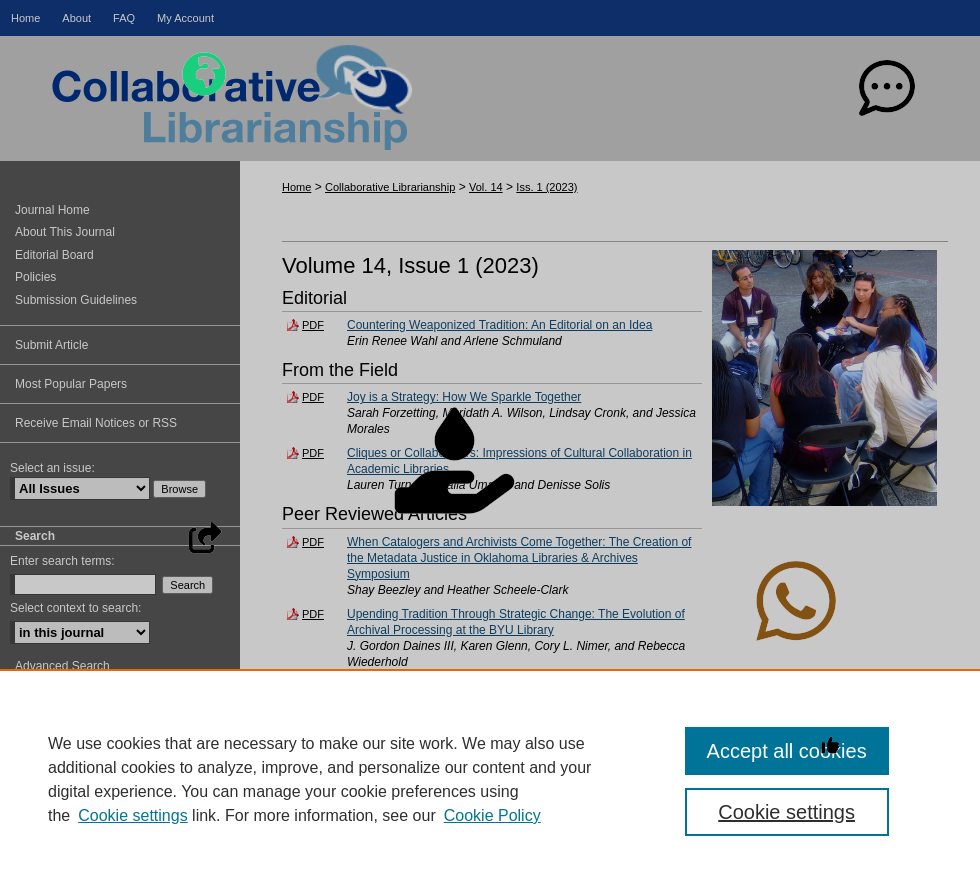 Image resolution: width=980 pixels, height=889 pixels. I want to click on like or upvote content, so click(830, 745).